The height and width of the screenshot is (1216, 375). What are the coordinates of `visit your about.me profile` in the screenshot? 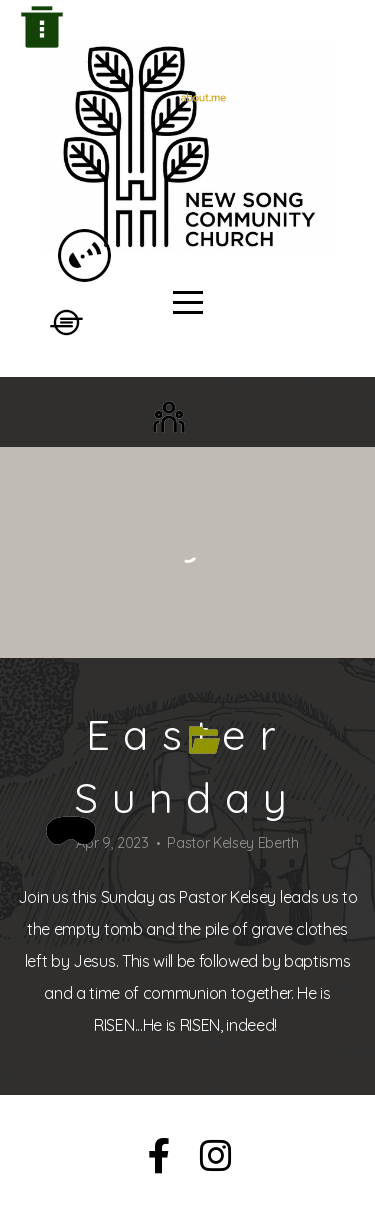 It's located at (203, 97).